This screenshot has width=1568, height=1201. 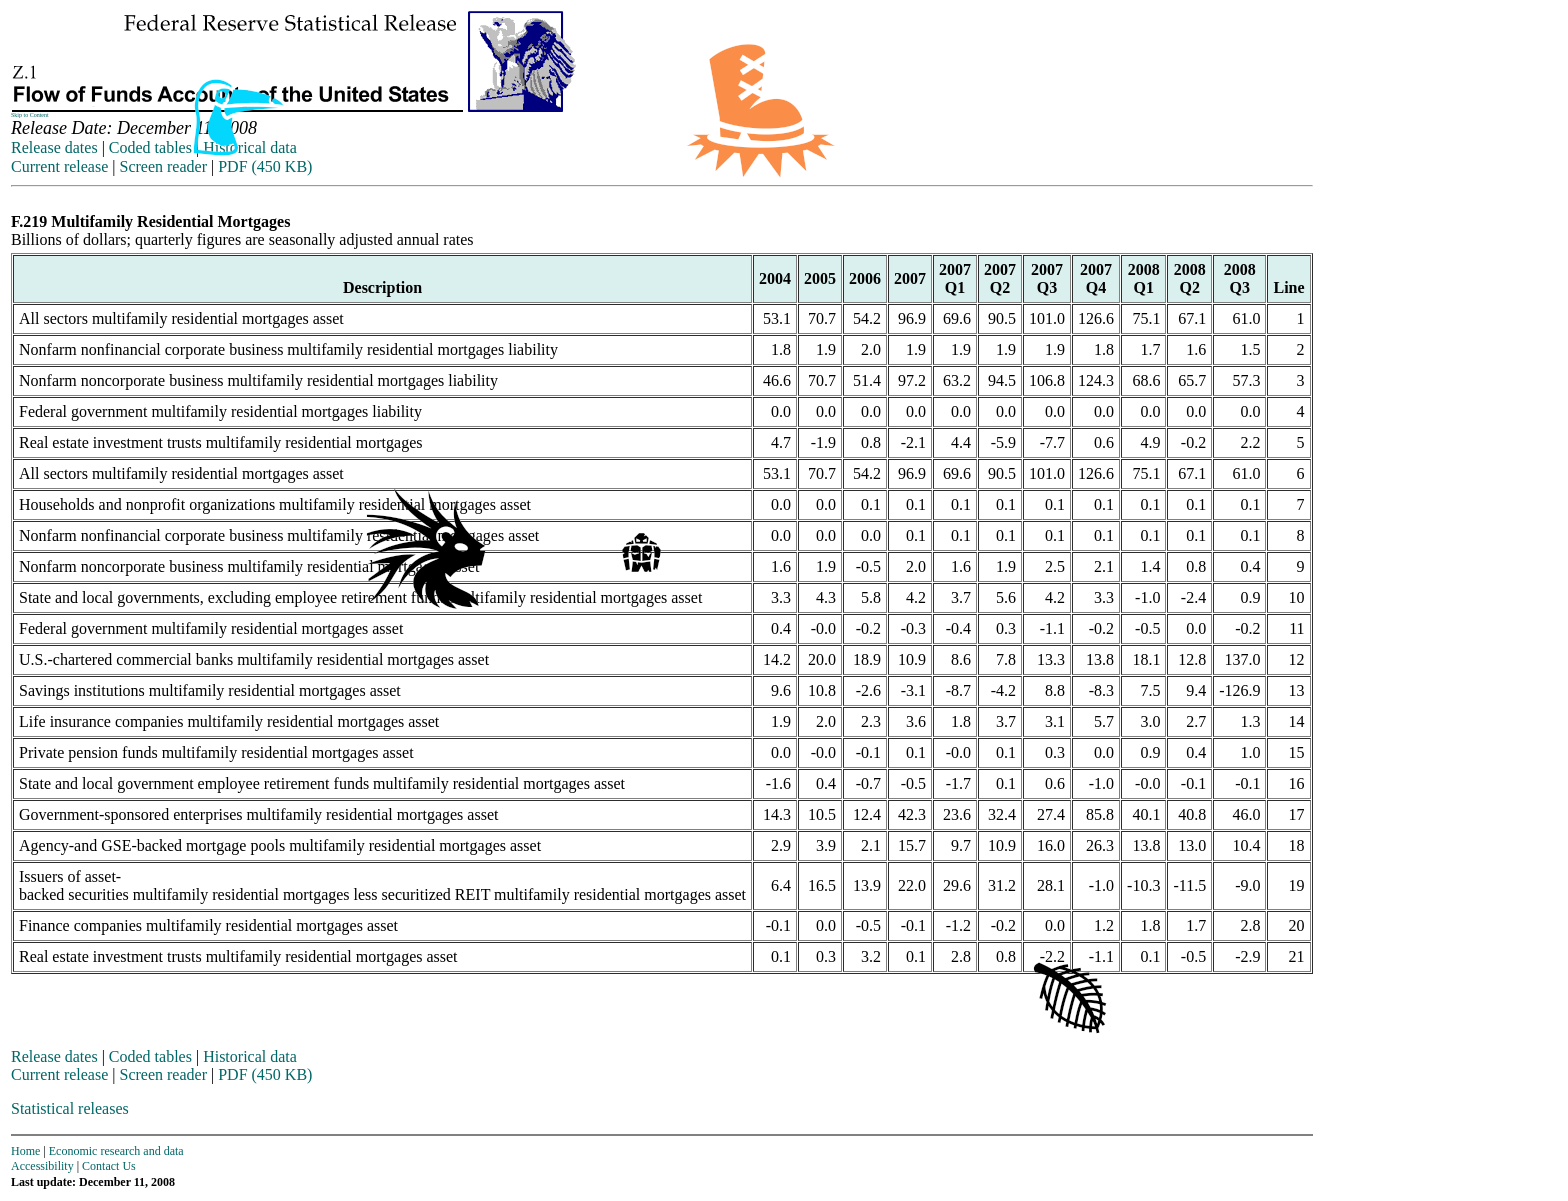 I want to click on porcupine character or creature in a game, so click(x=426, y=549).